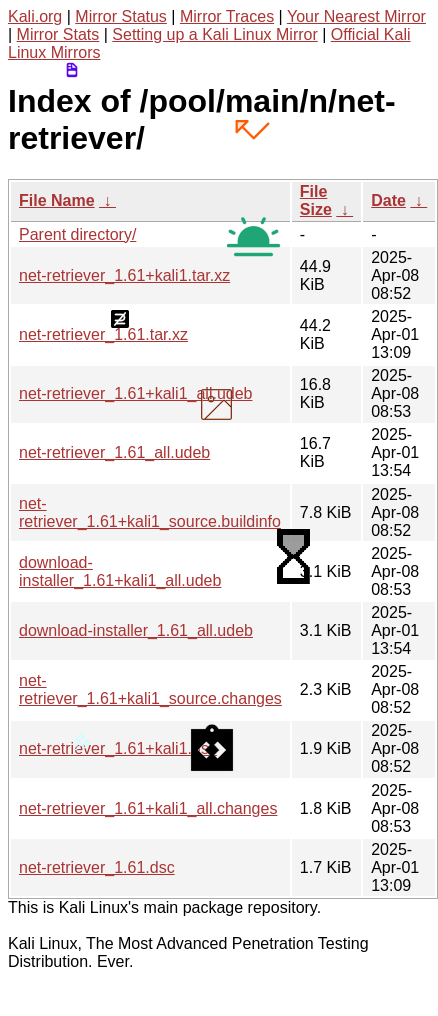 The height and width of the screenshot is (1016, 438). Describe the element at coordinates (216, 404) in the screenshot. I see `view or open an image` at that location.